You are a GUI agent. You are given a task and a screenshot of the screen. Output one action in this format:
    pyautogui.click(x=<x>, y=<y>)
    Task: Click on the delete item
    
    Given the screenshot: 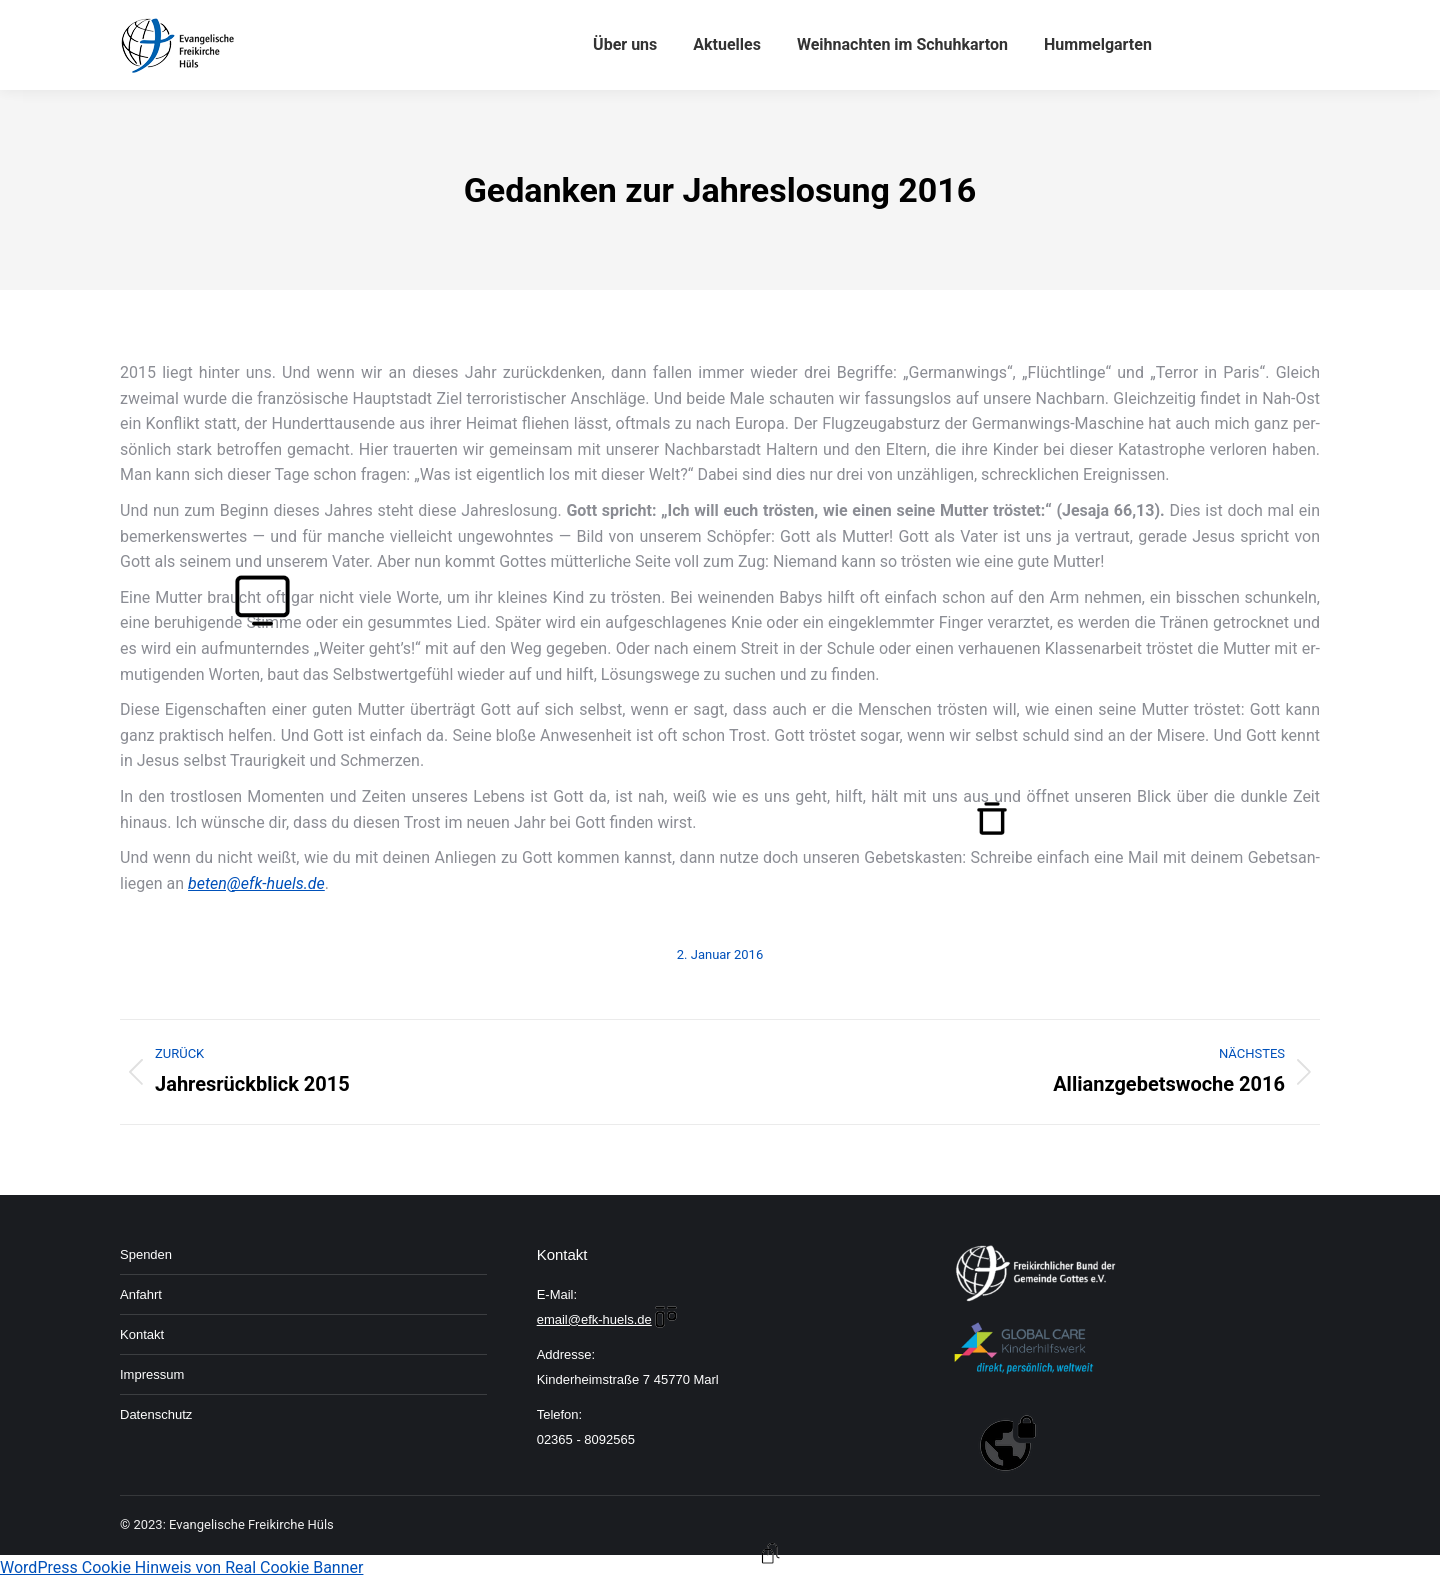 What is the action you would take?
    pyautogui.click(x=992, y=820)
    